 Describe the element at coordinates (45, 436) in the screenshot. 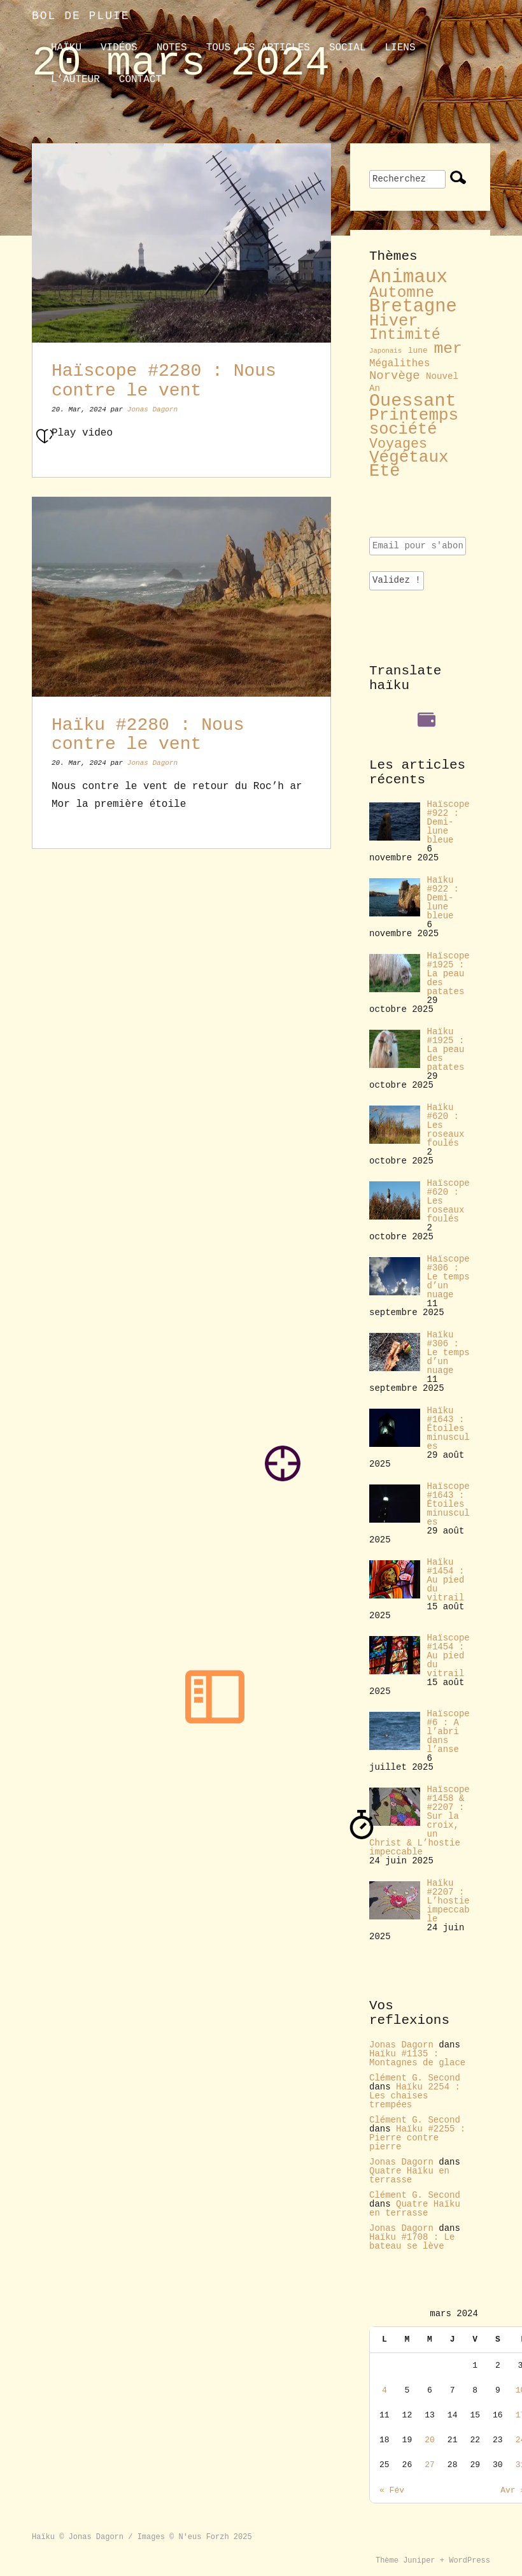

I see `indicates partial like or favorite status` at that location.